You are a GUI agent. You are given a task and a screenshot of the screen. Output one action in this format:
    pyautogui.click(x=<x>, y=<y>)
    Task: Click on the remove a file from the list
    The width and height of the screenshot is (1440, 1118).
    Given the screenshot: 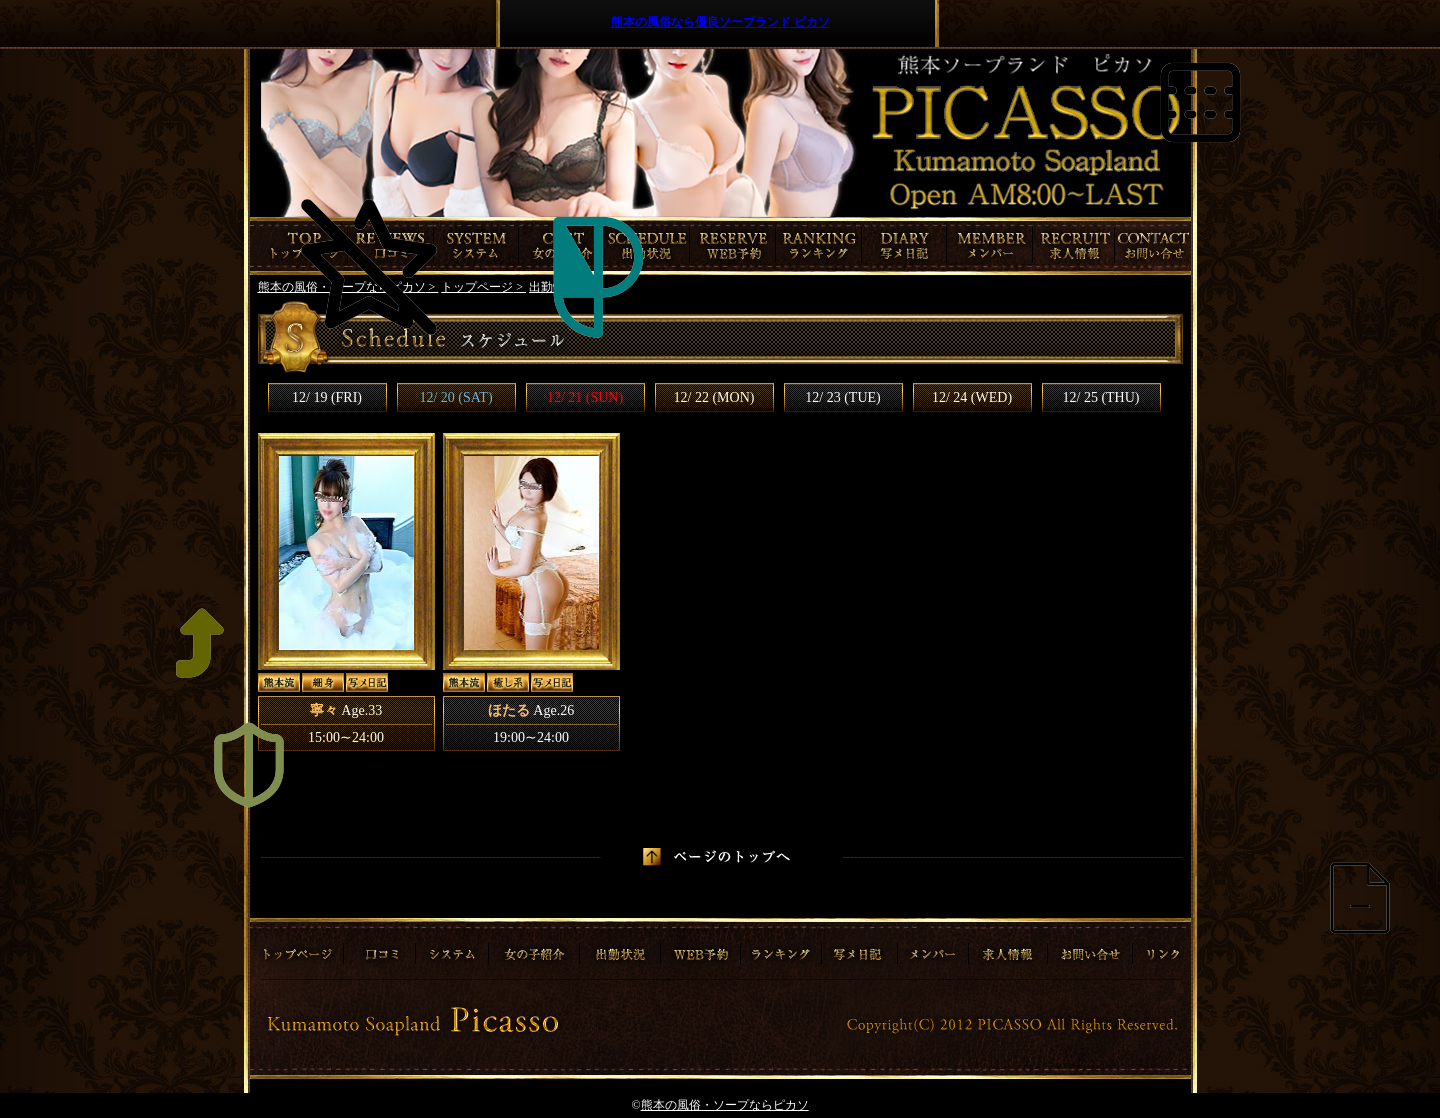 What is the action you would take?
    pyautogui.click(x=1360, y=898)
    